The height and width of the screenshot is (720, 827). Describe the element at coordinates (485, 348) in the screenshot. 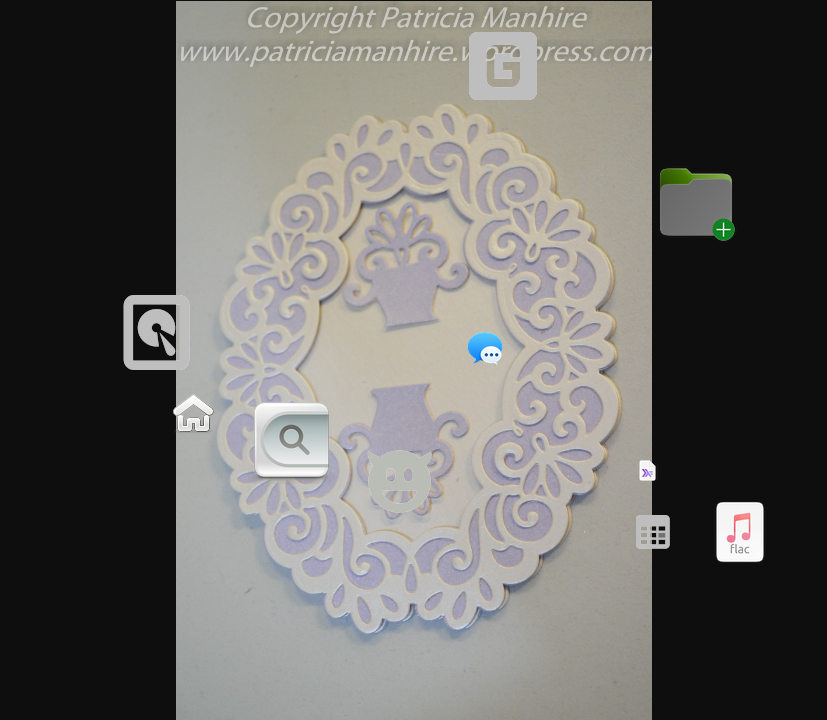

I see `open messages preferences or settings` at that location.